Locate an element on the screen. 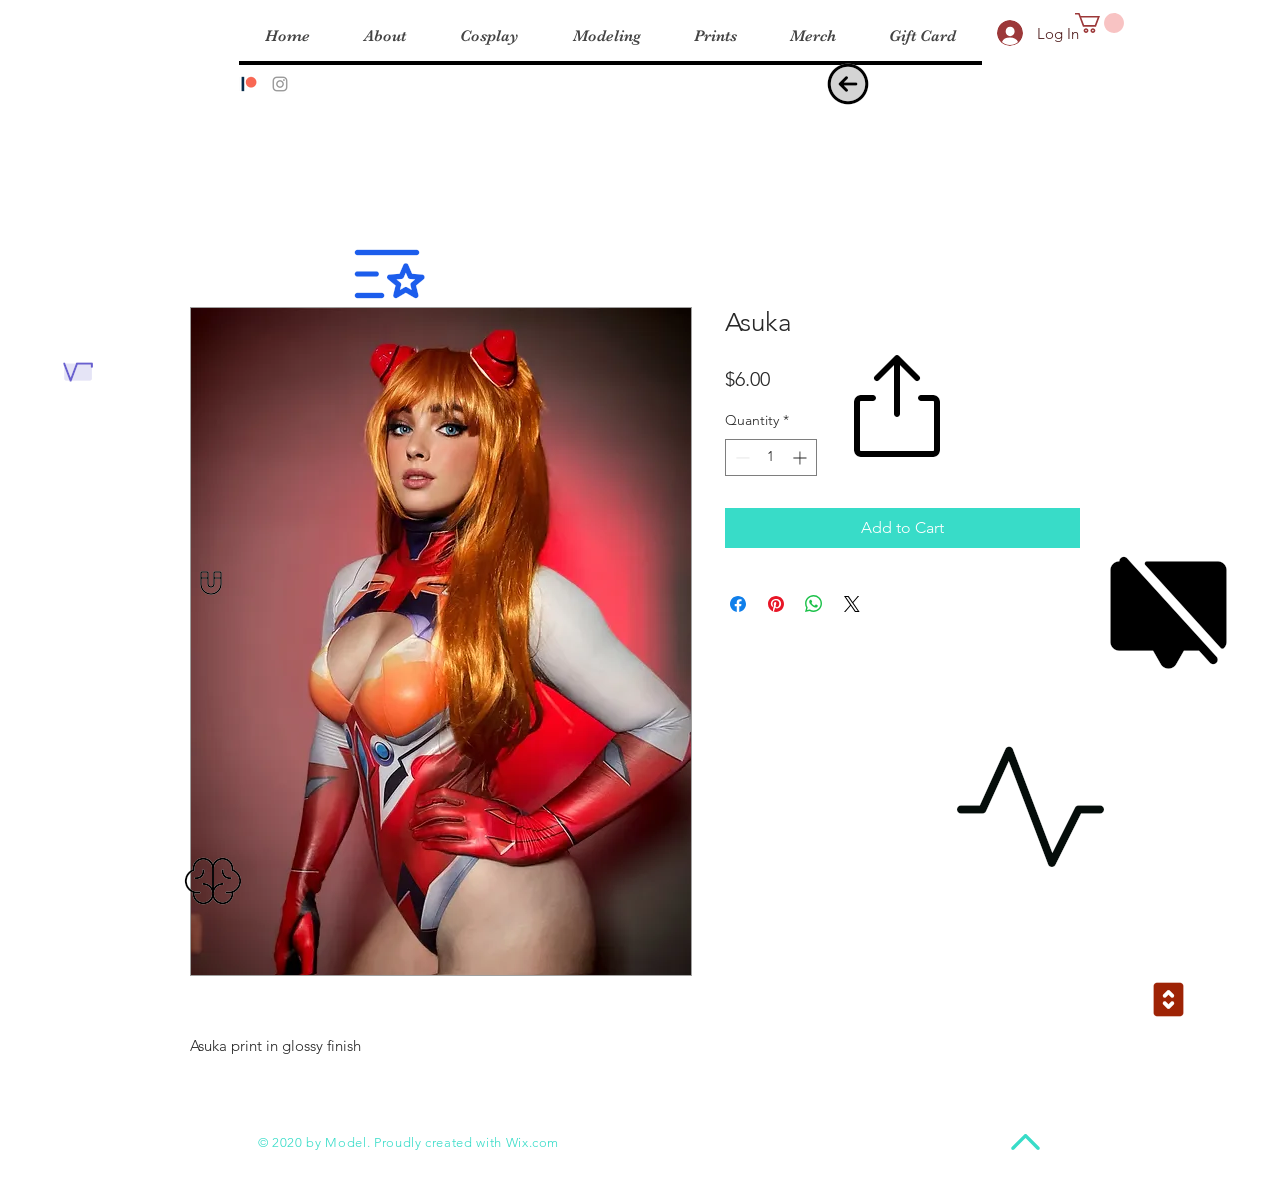  activate magnetic snap or alignment tool is located at coordinates (211, 582).